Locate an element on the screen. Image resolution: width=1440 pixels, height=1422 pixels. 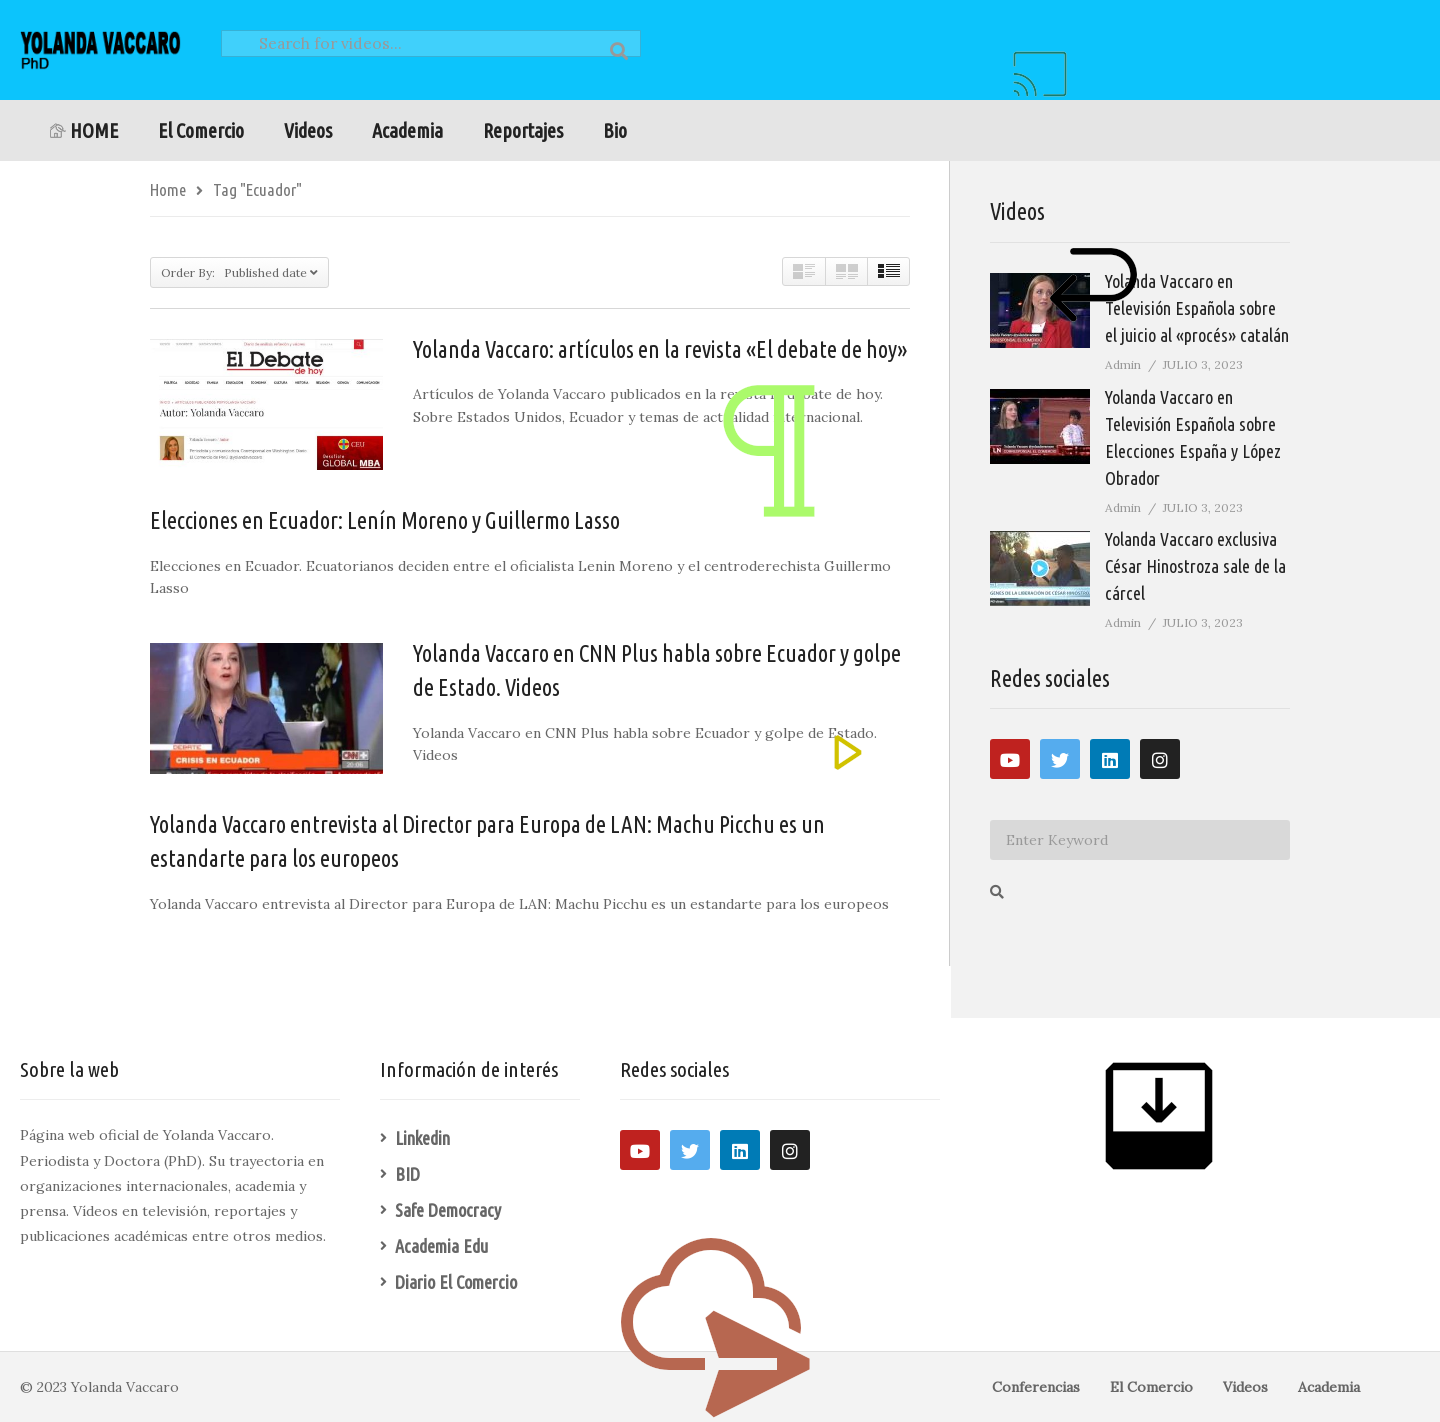
return to previous screen or step is located at coordinates (1093, 281).